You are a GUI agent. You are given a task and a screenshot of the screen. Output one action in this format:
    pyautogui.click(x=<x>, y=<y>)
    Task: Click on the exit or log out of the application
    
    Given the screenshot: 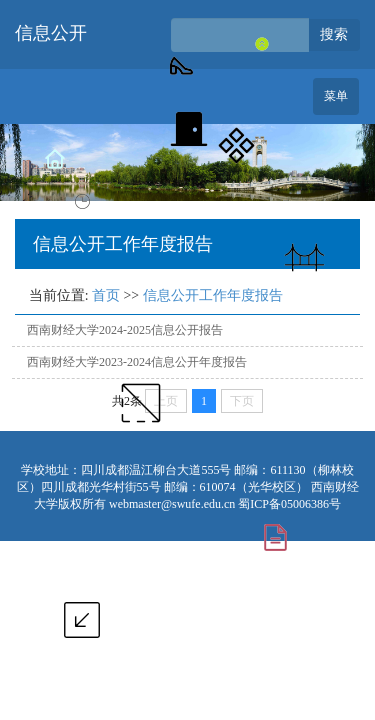 What is the action you would take?
    pyautogui.click(x=189, y=129)
    